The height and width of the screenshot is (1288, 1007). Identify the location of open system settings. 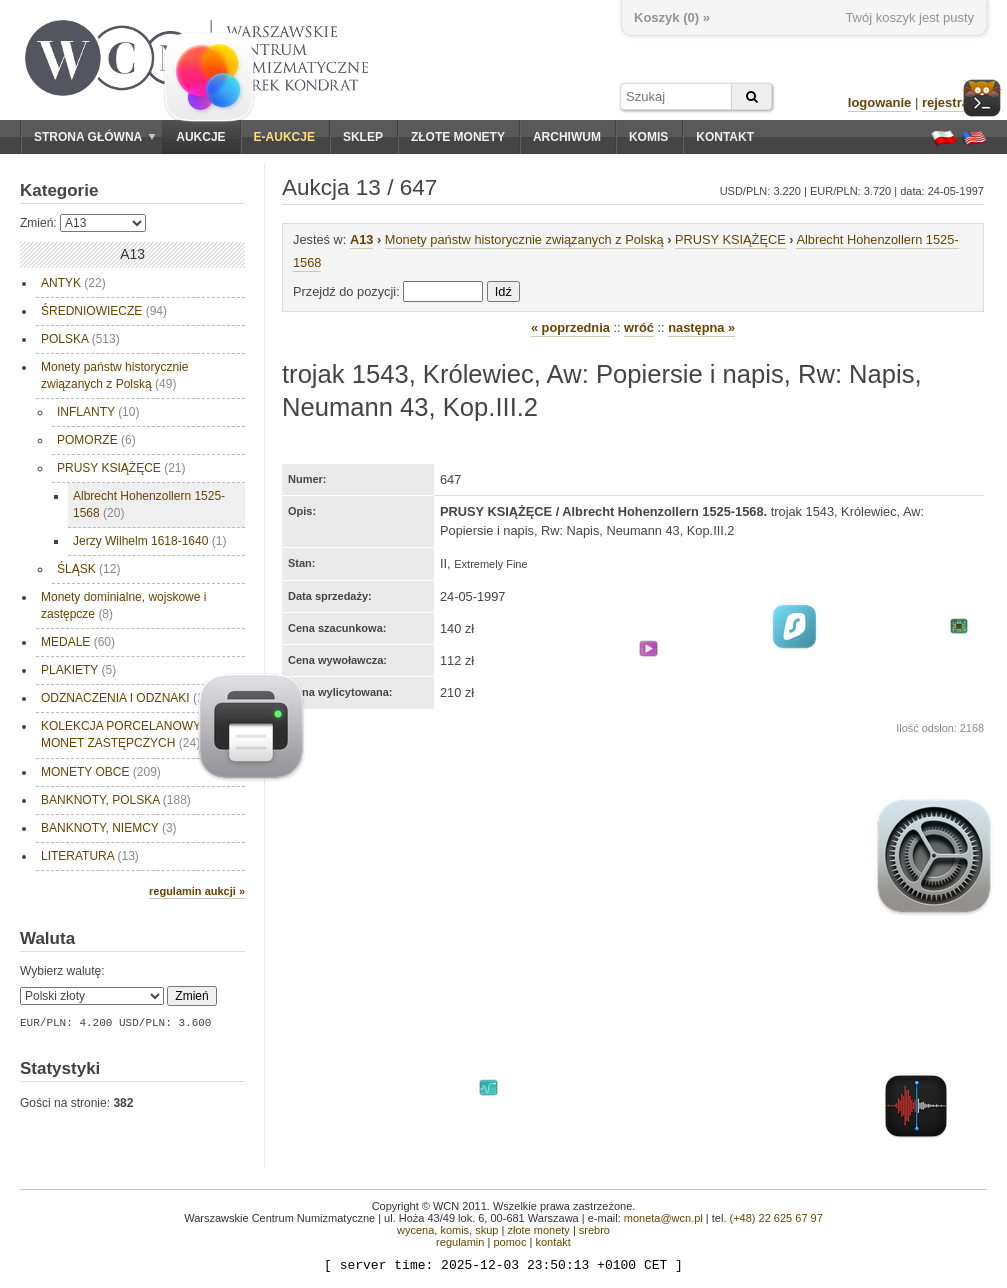
(934, 856).